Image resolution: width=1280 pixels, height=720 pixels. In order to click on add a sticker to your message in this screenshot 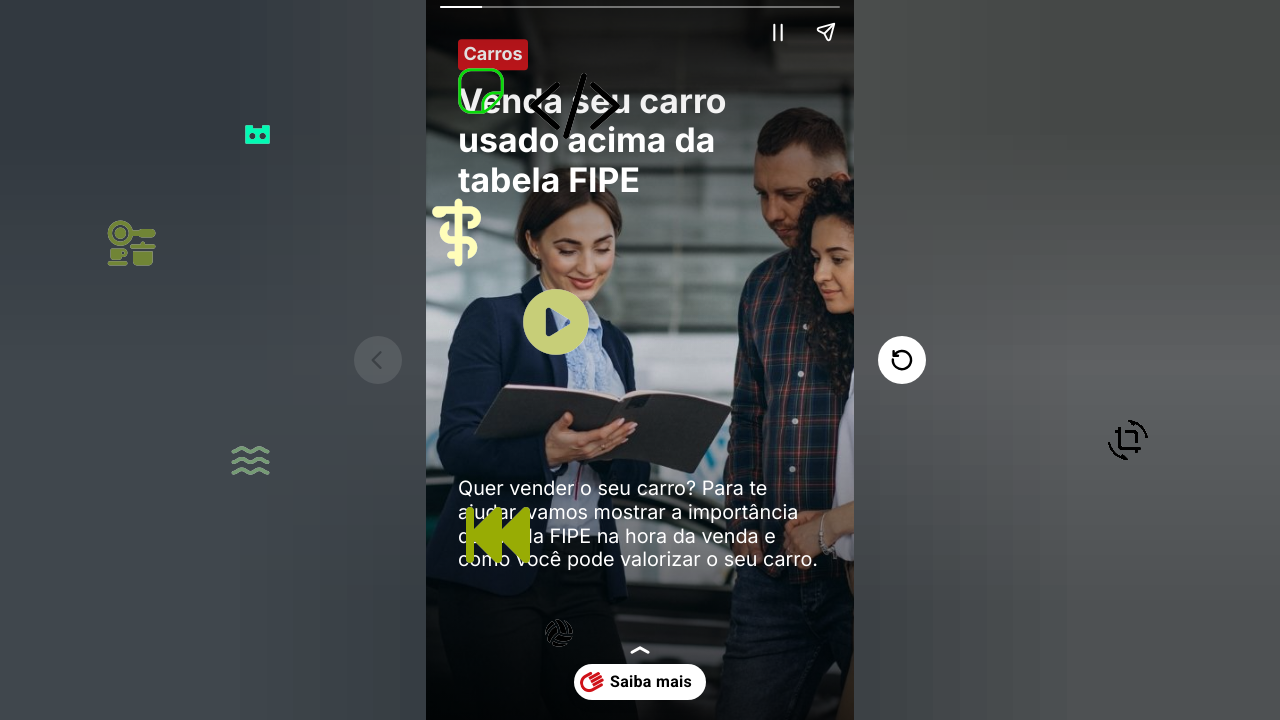, I will do `click(481, 91)`.